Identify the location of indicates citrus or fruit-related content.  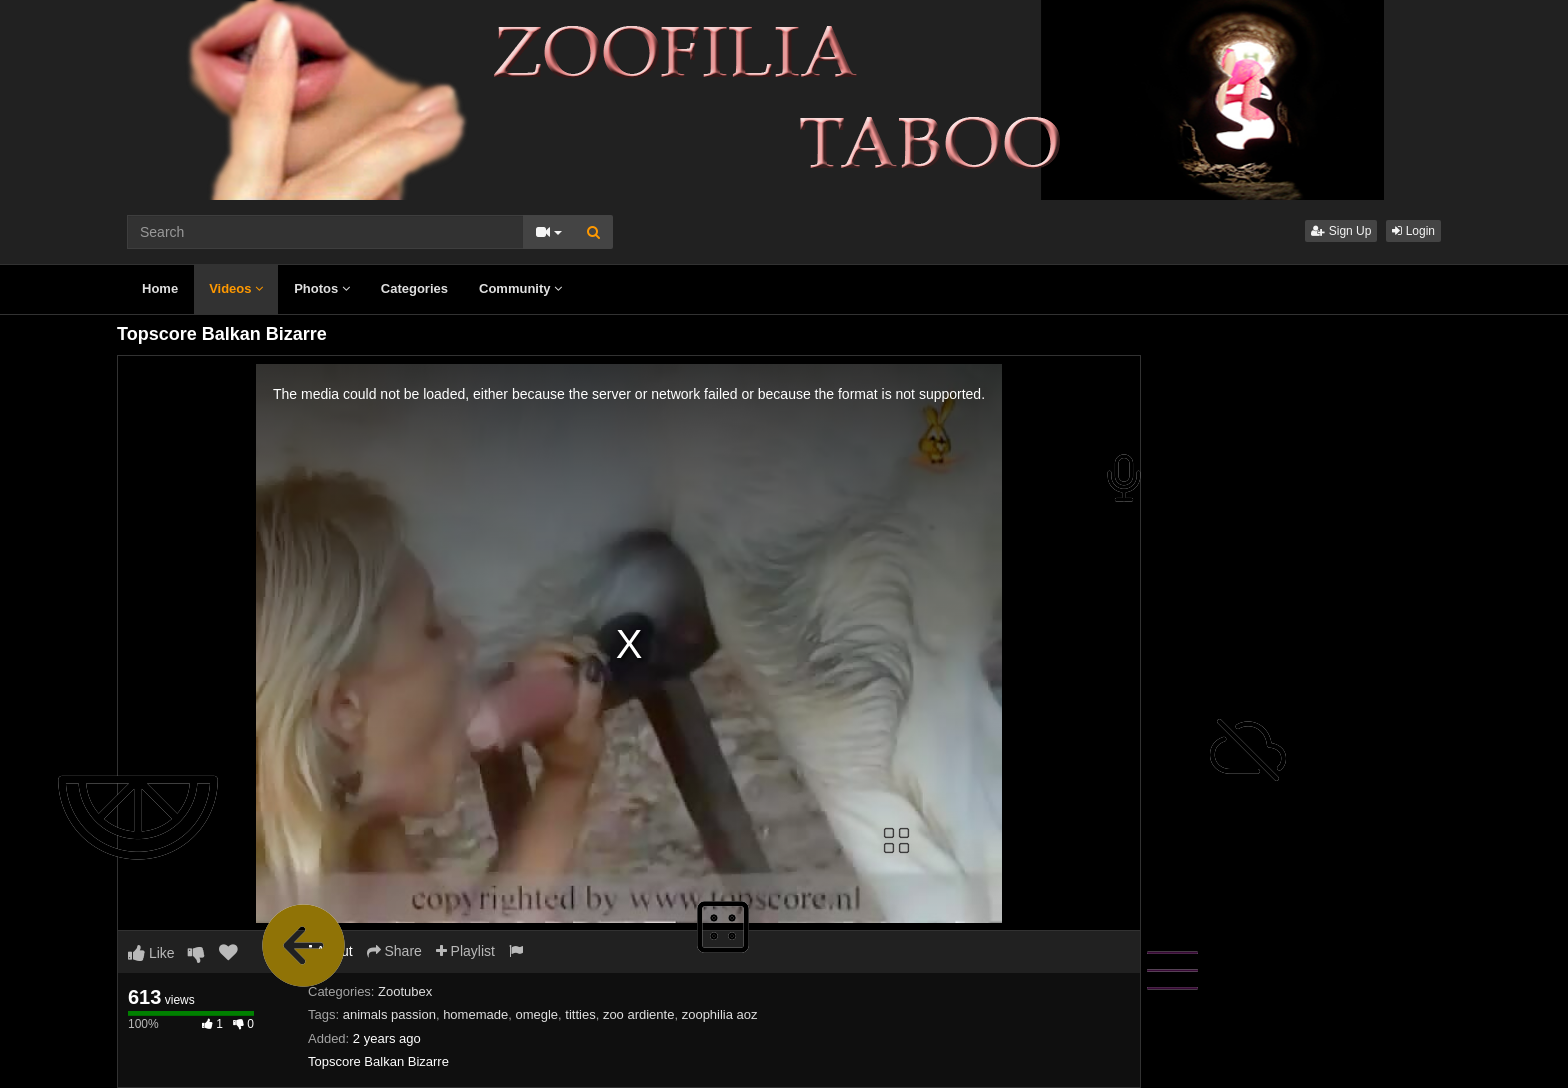
(138, 805).